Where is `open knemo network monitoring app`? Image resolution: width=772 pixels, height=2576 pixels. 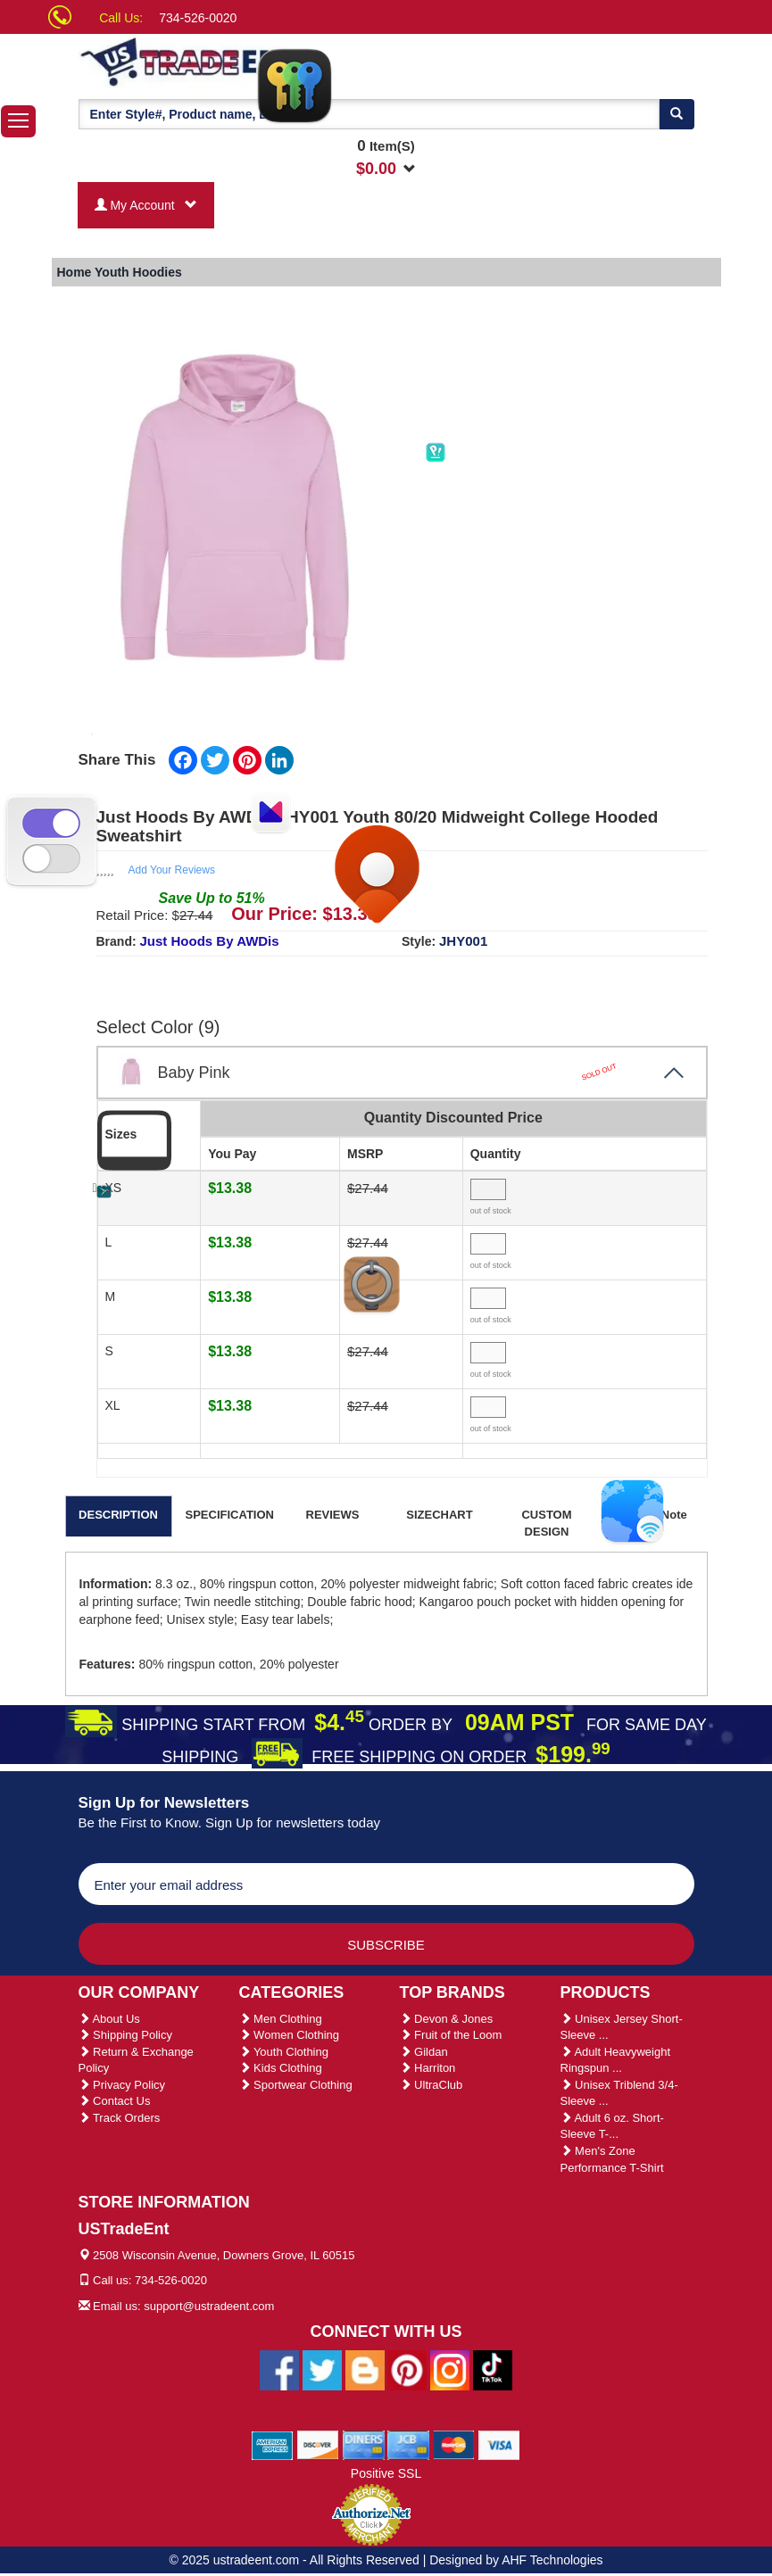 open knemo network monitoring app is located at coordinates (632, 1511).